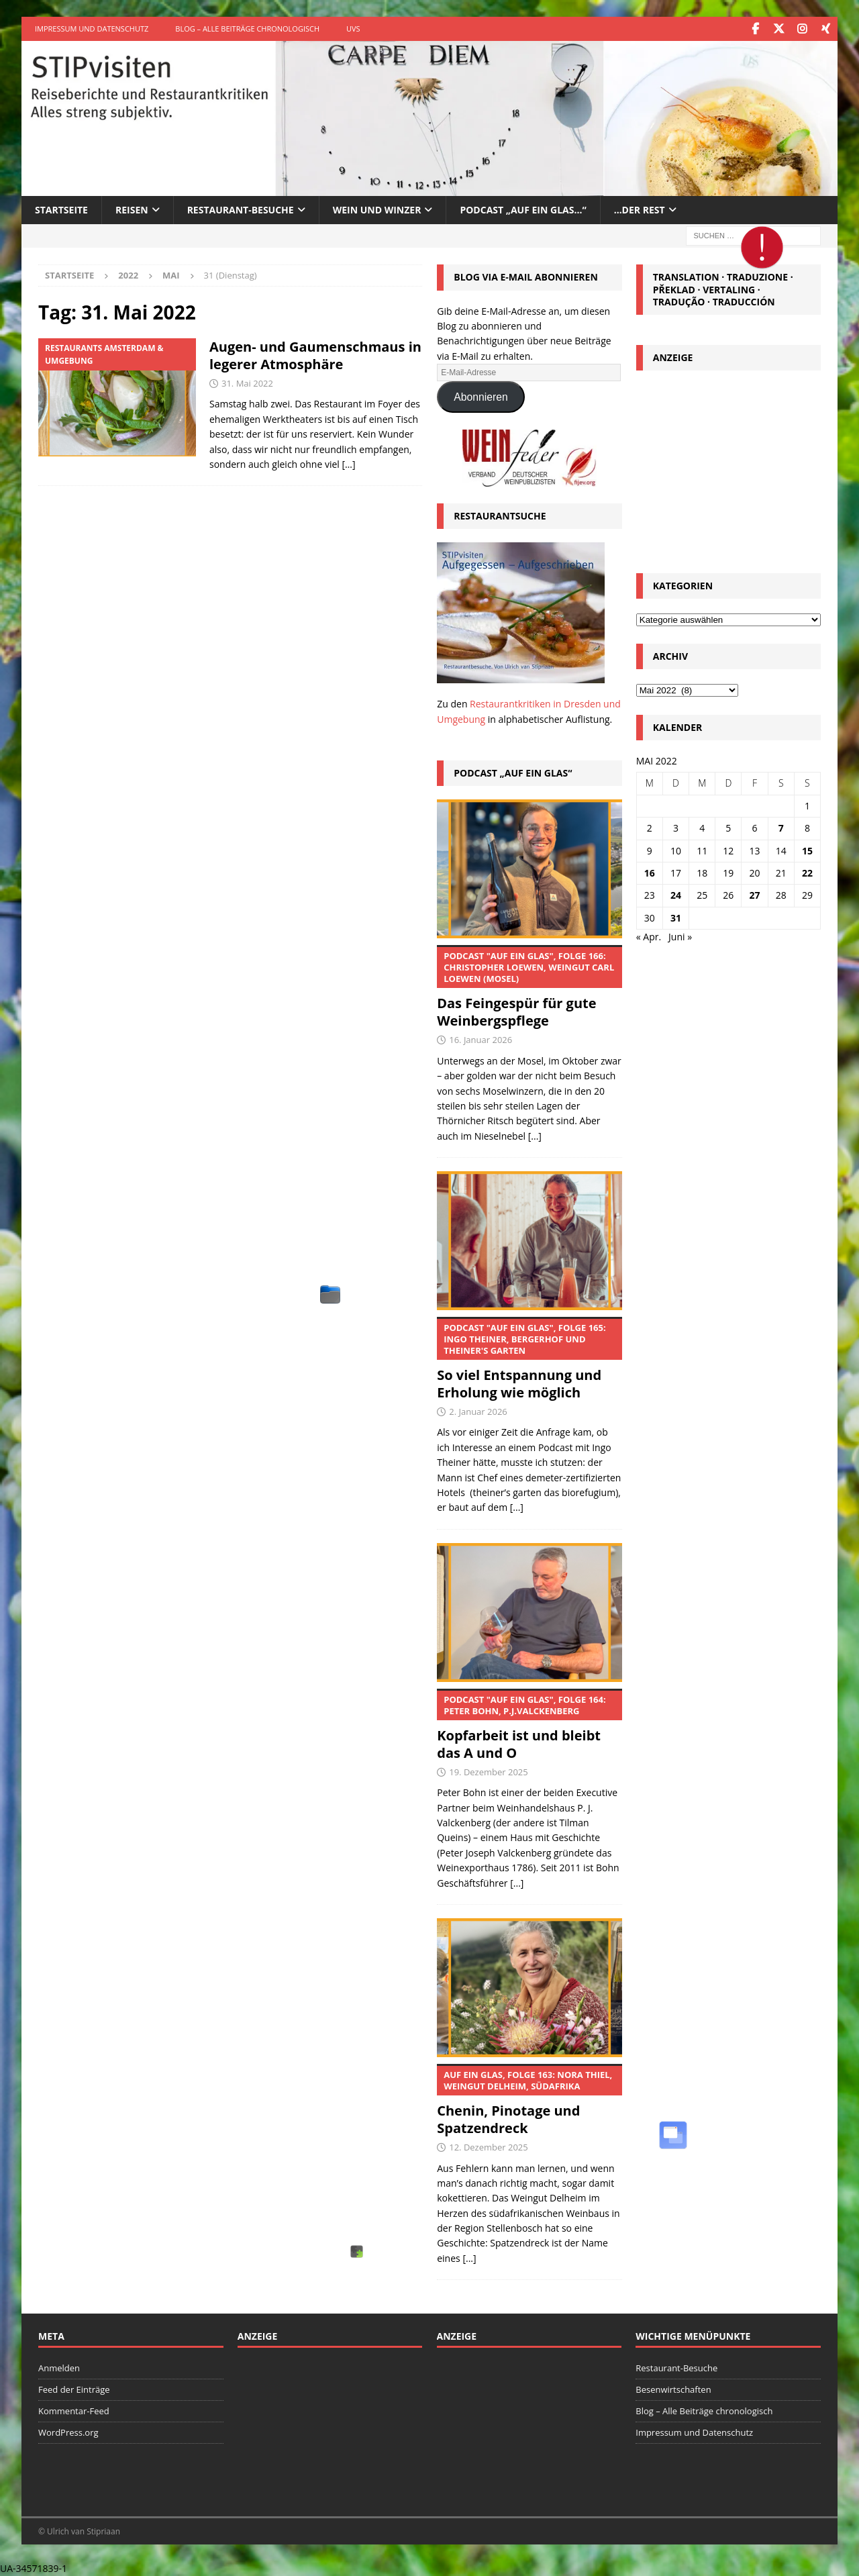  Describe the element at coordinates (356, 2251) in the screenshot. I see `open extension manager app` at that location.